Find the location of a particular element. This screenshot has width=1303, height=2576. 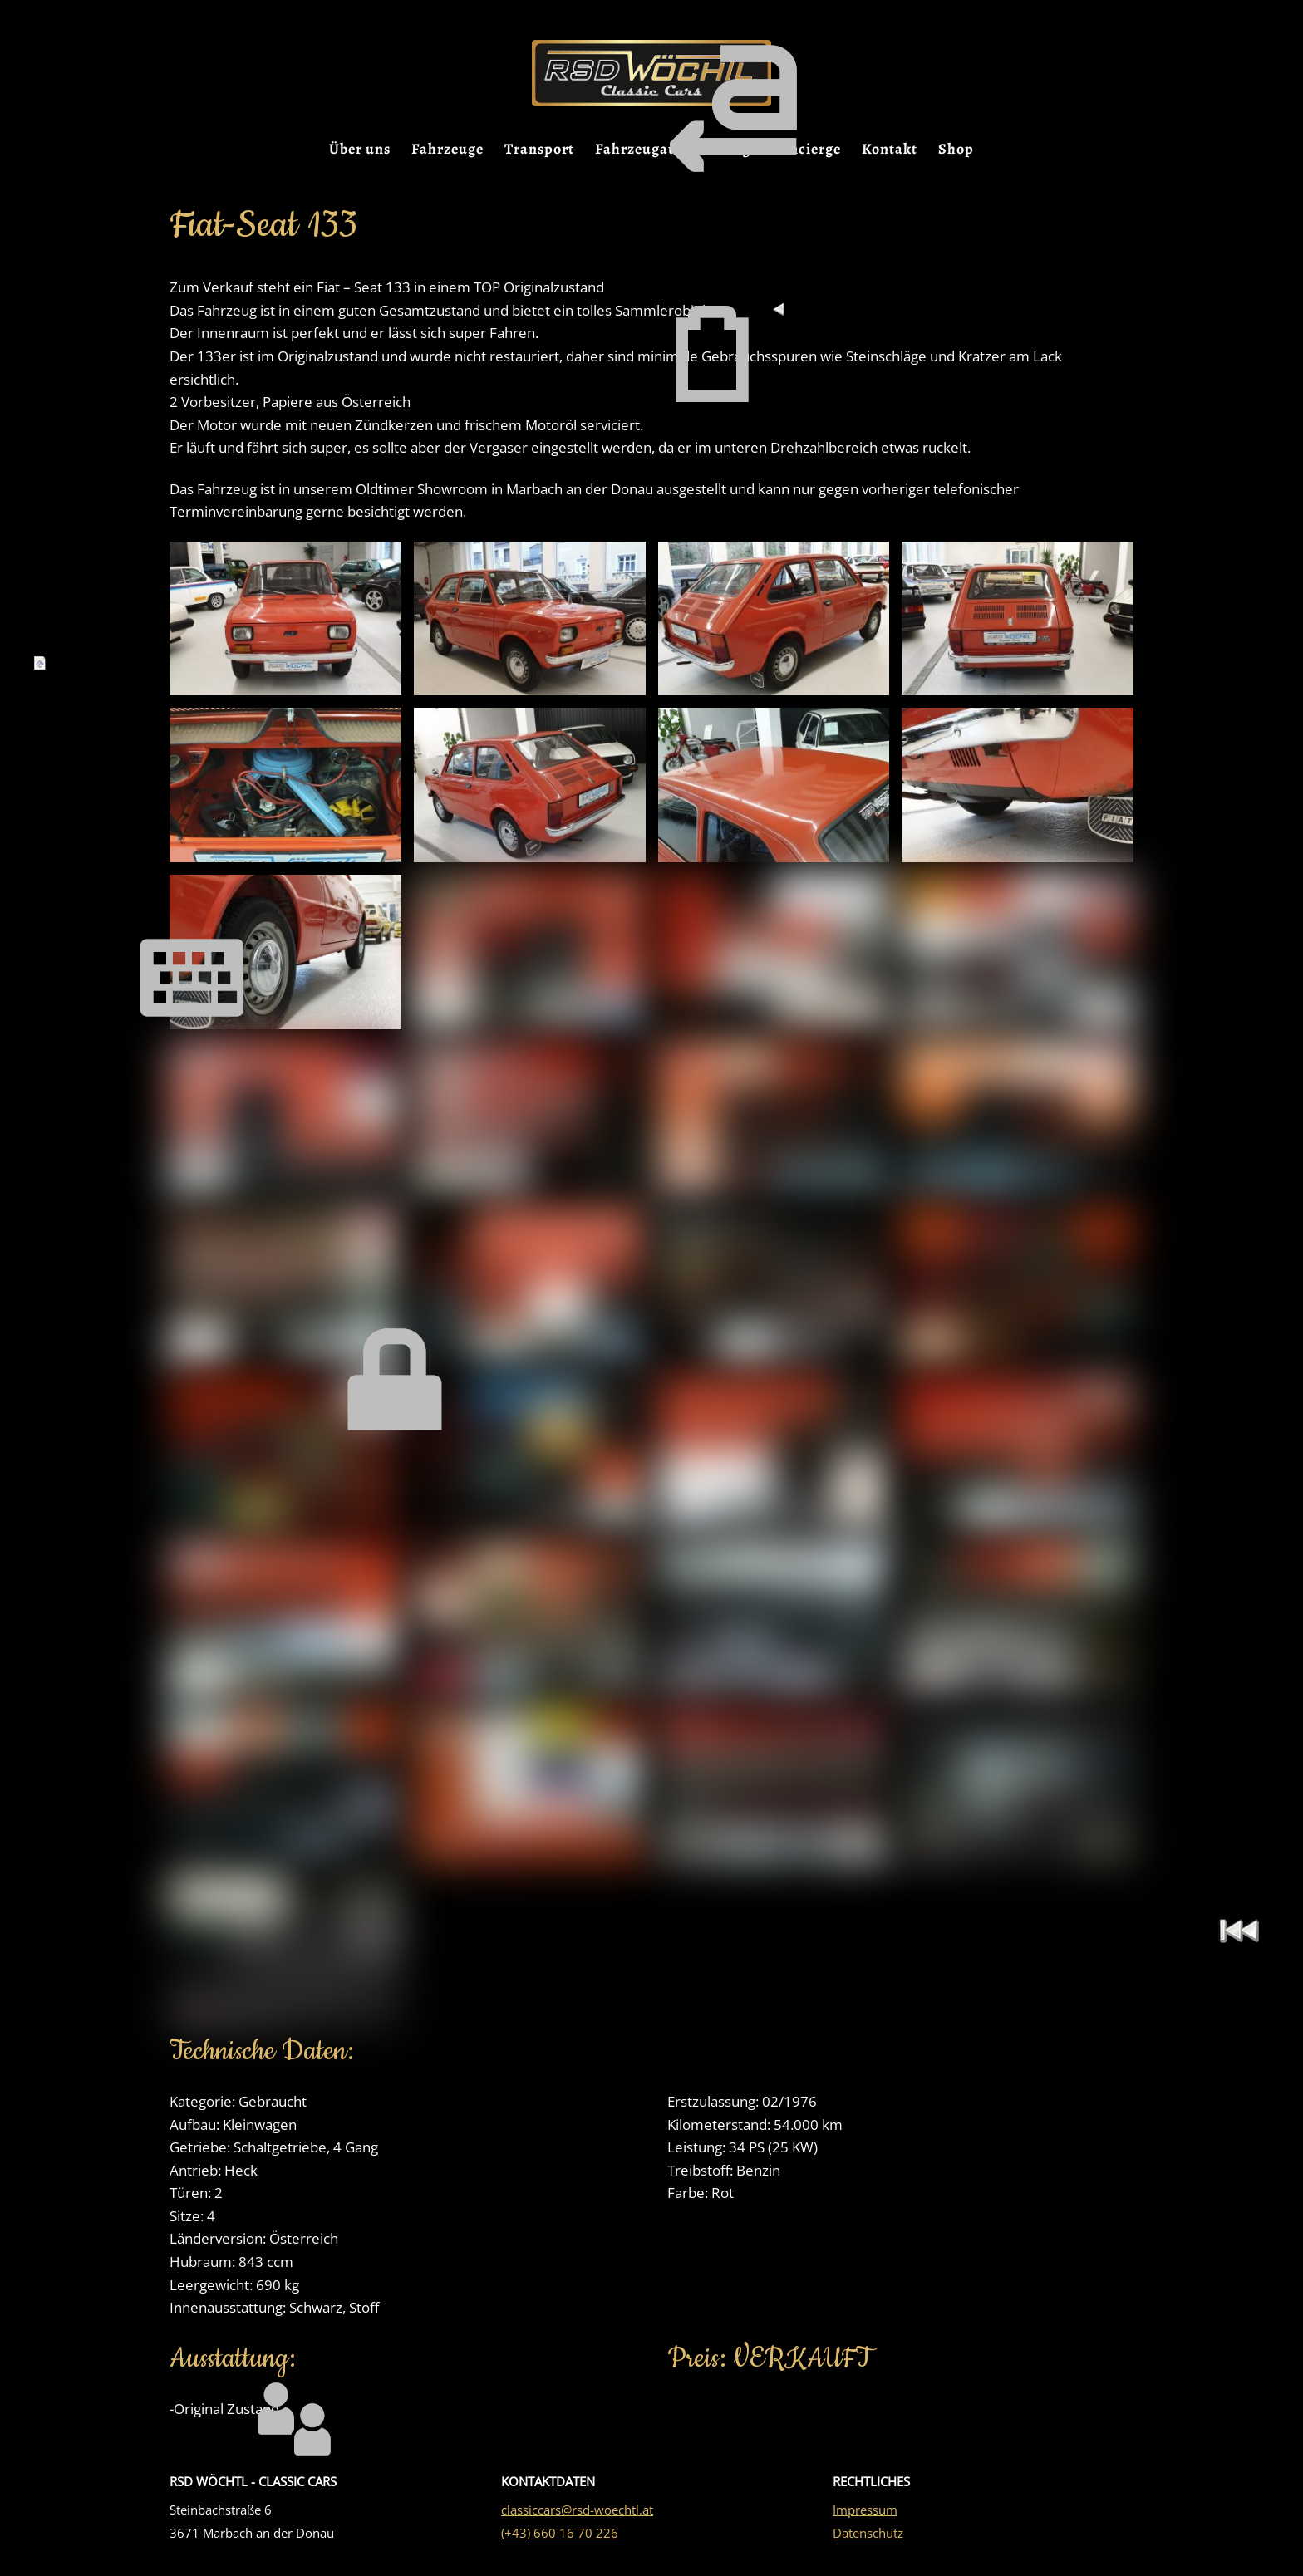

switch to keyboard input is located at coordinates (192, 978).